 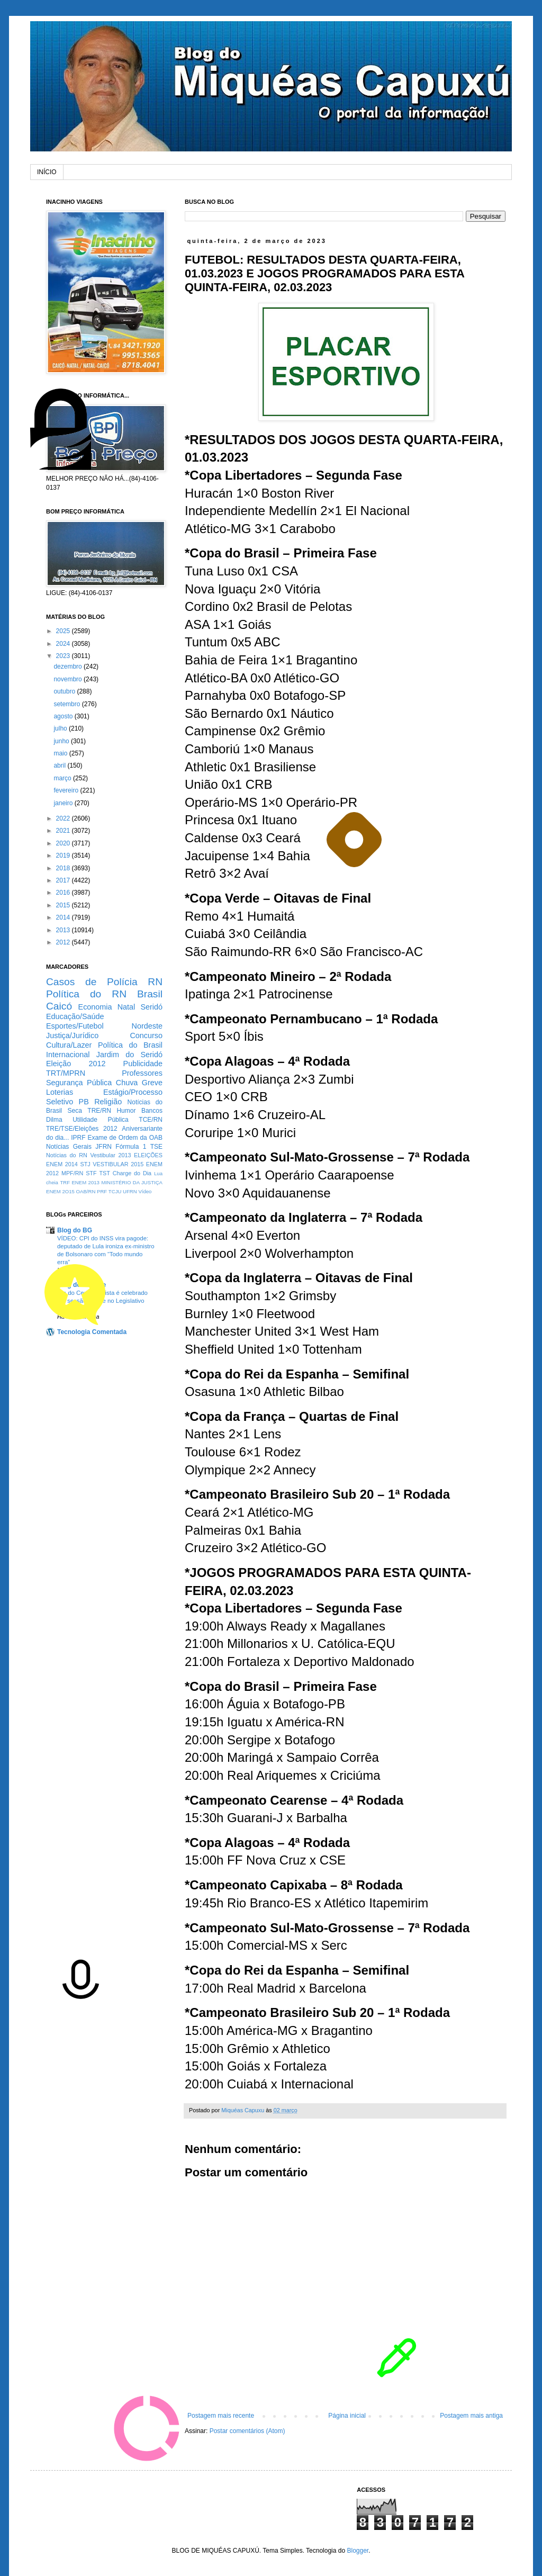 I want to click on open Hashnode blogging platform, so click(x=354, y=840).